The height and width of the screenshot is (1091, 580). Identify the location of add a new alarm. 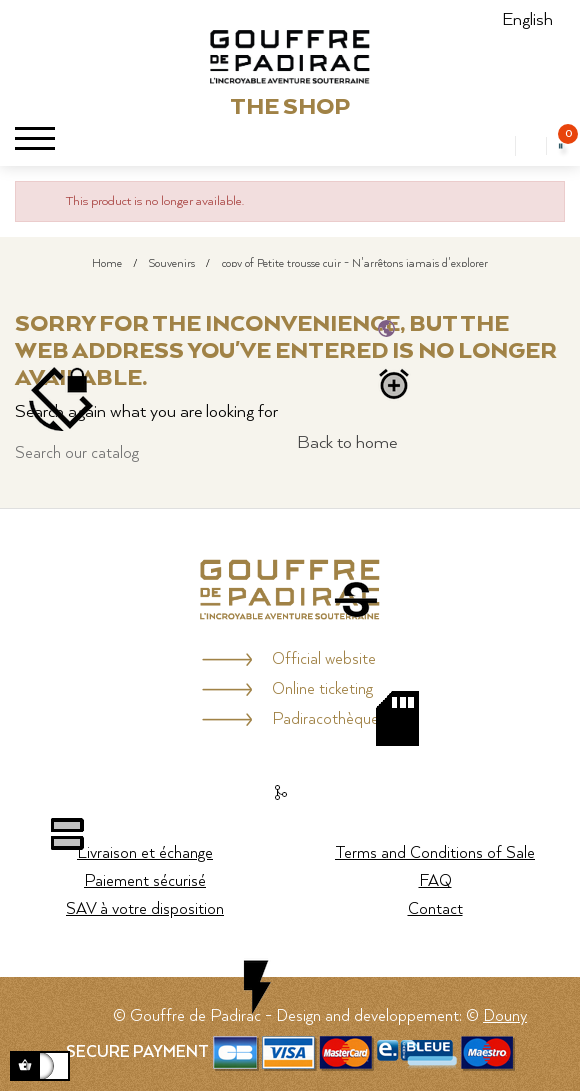
(394, 384).